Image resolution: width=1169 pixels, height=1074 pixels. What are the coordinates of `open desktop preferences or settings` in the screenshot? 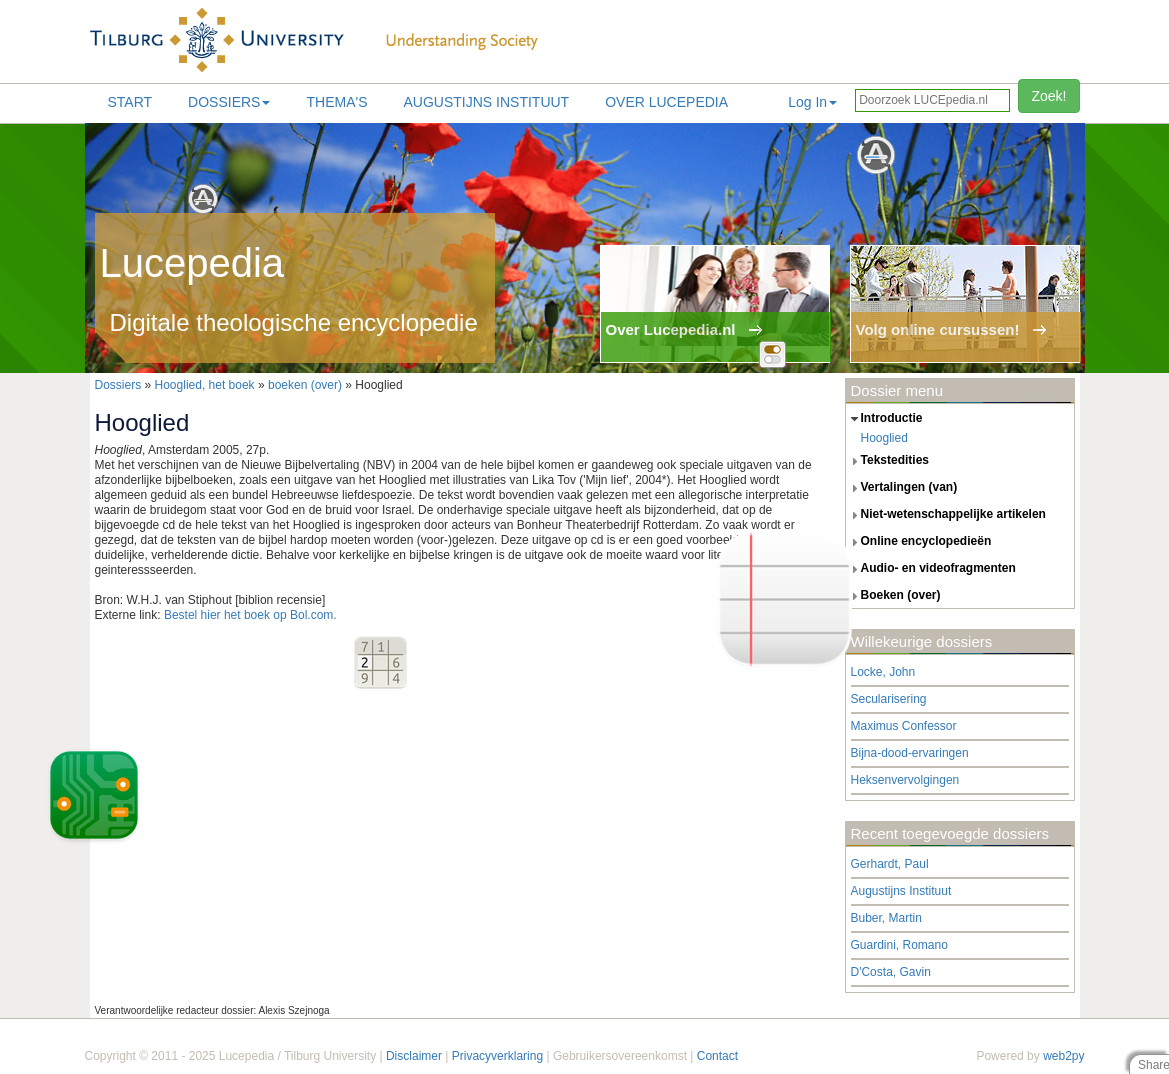 It's located at (772, 354).